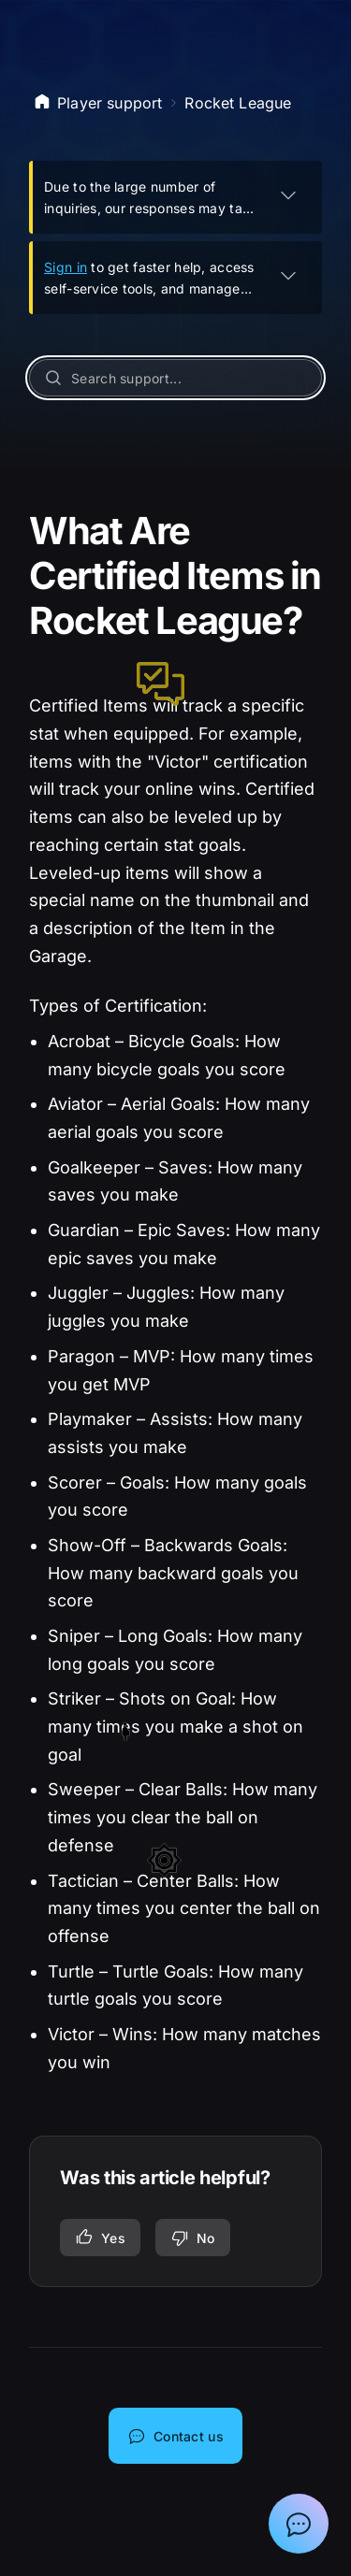  I want to click on indicates a discussion has been closed or resolved, so click(160, 684).